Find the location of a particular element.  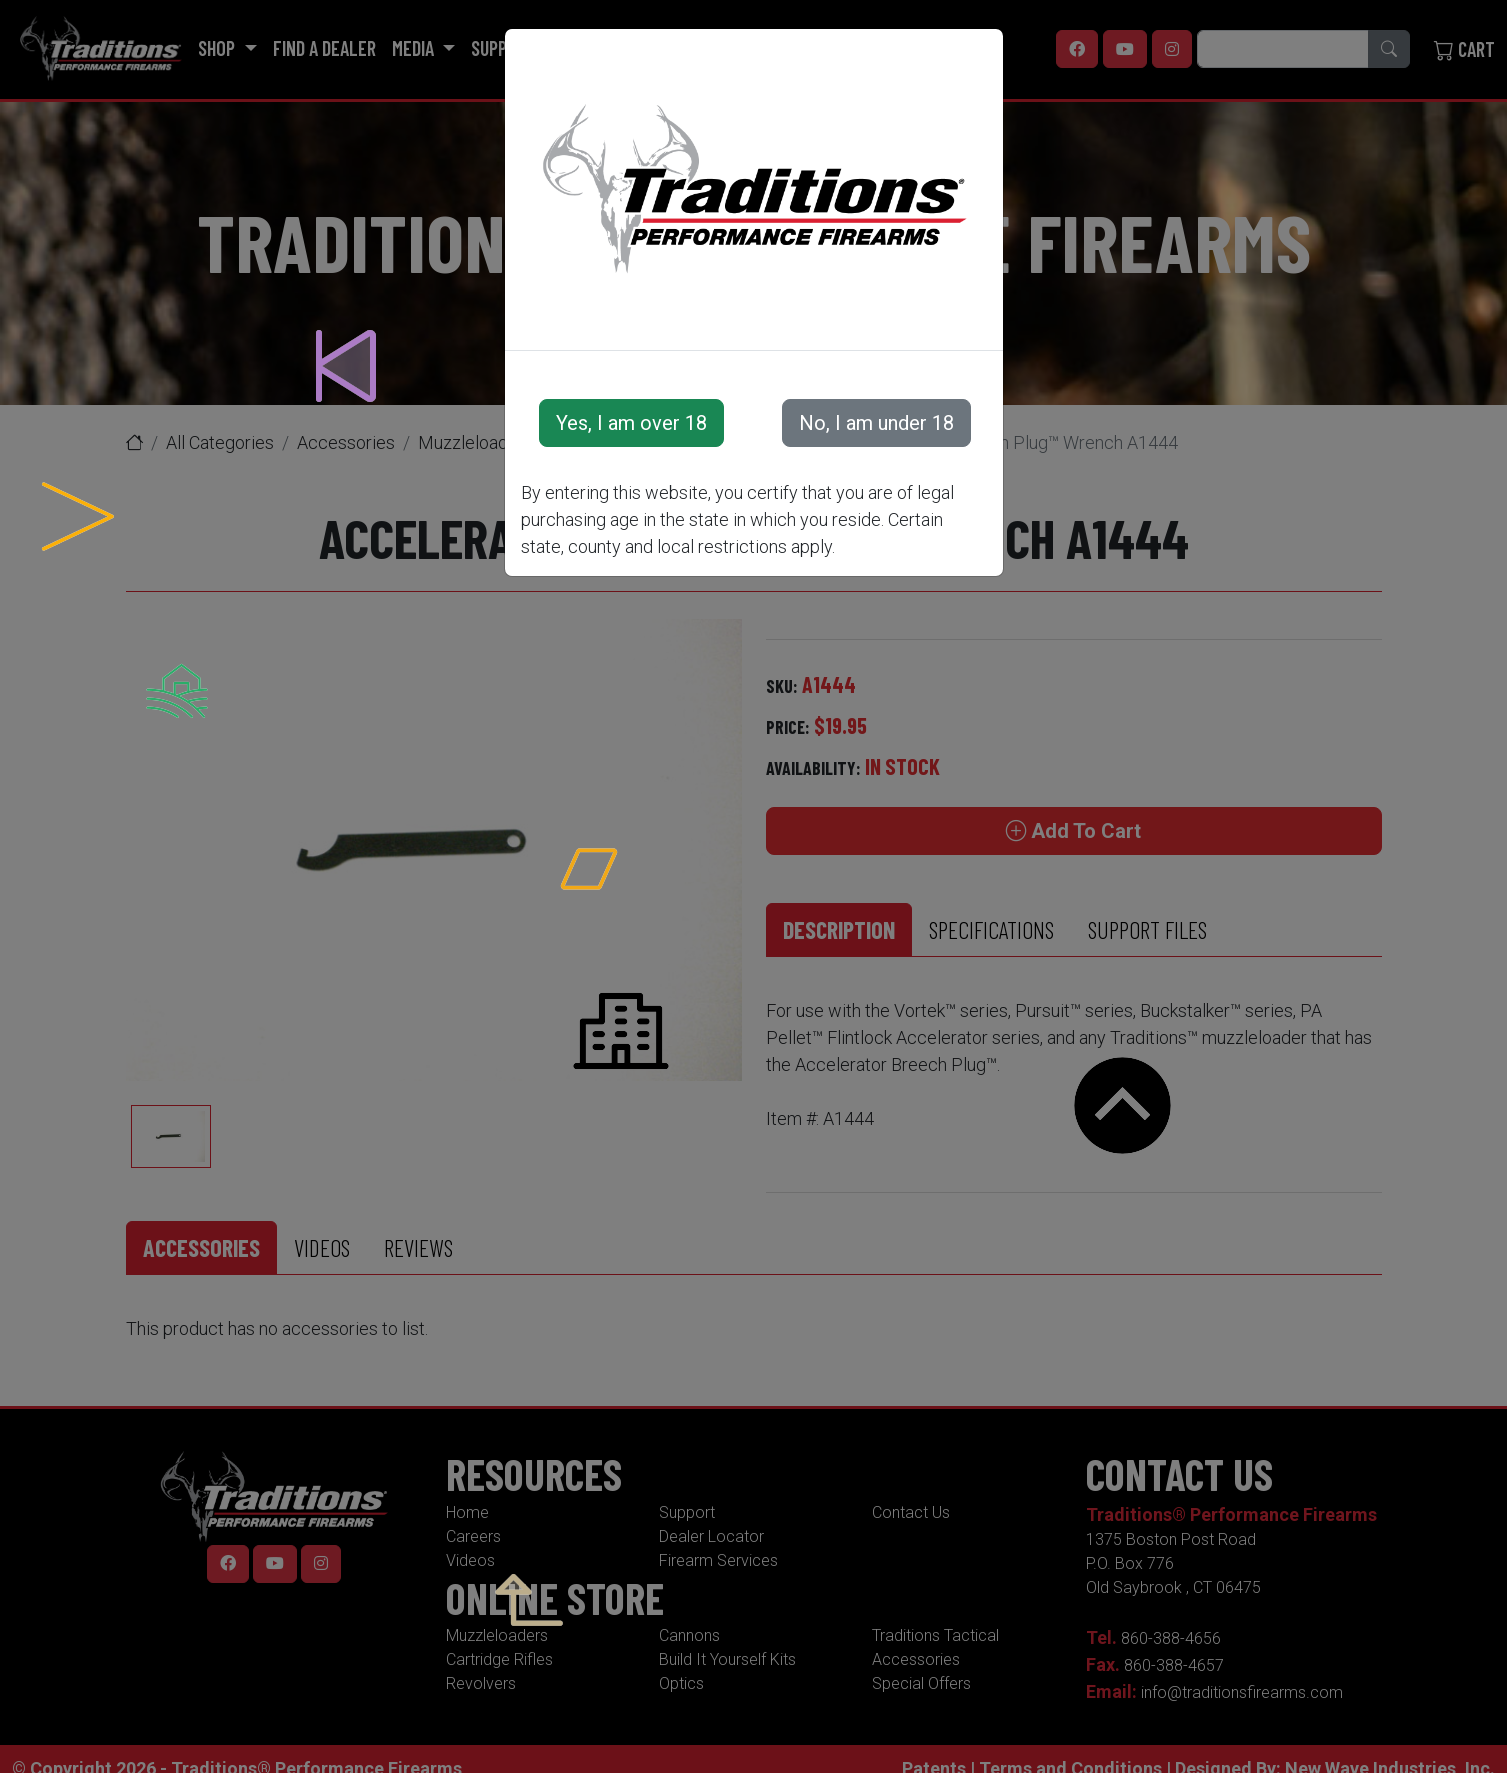

skip to previous track is located at coordinates (346, 366).